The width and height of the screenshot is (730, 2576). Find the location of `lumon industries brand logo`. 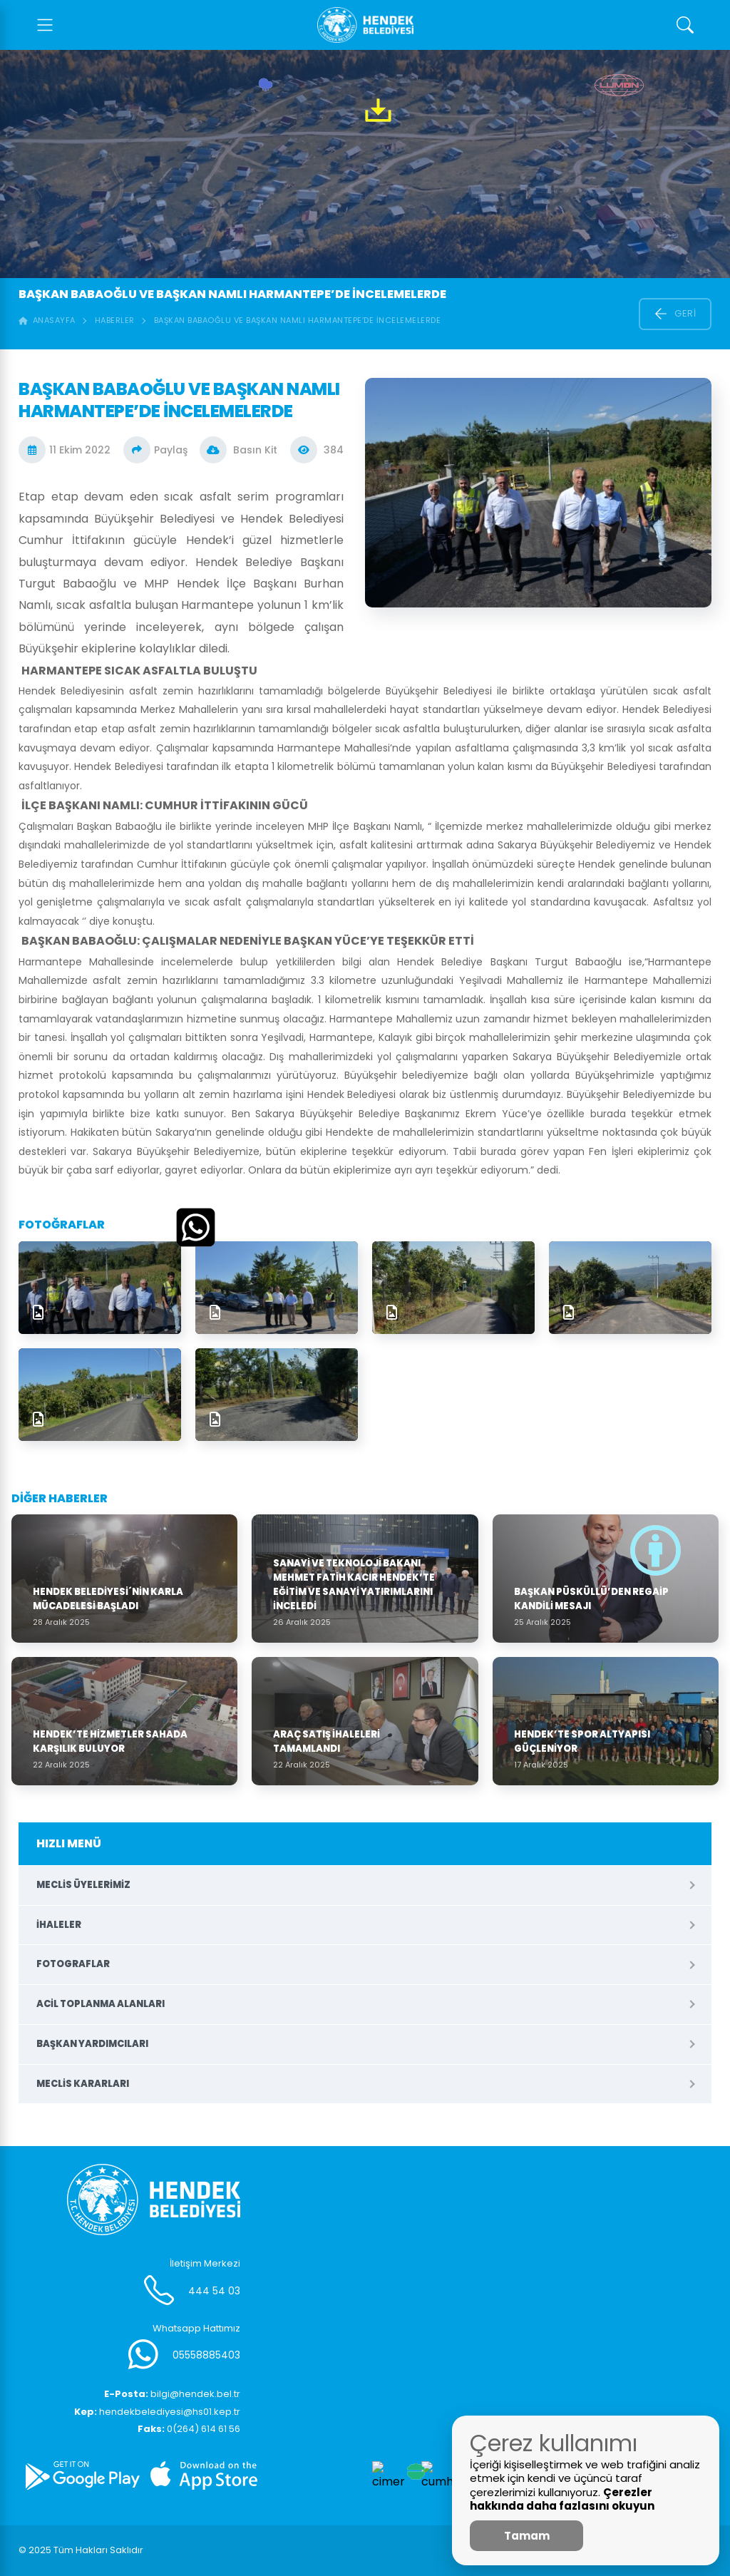

lumon industries brand logo is located at coordinates (619, 85).